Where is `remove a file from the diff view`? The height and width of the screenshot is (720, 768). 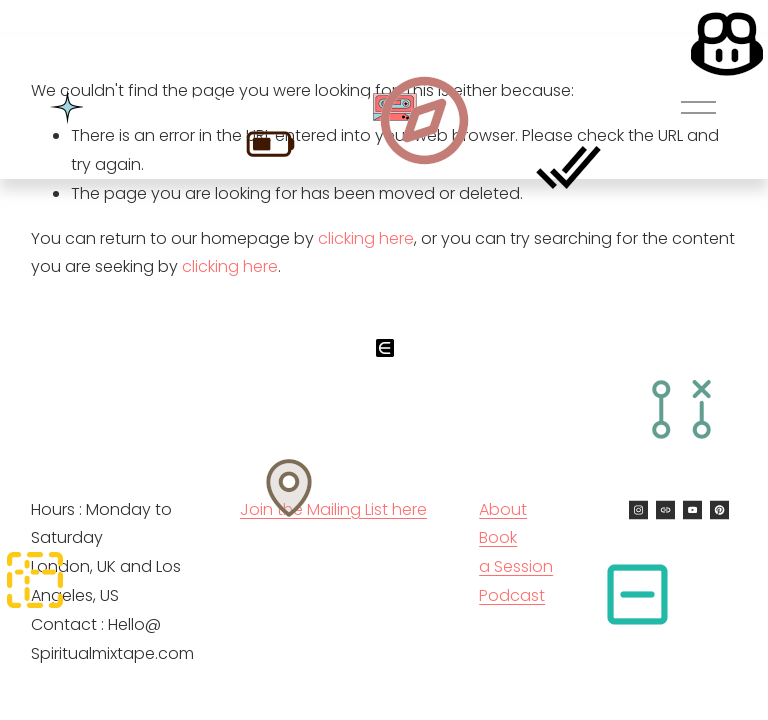 remove a file from the diff view is located at coordinates (637, 594).